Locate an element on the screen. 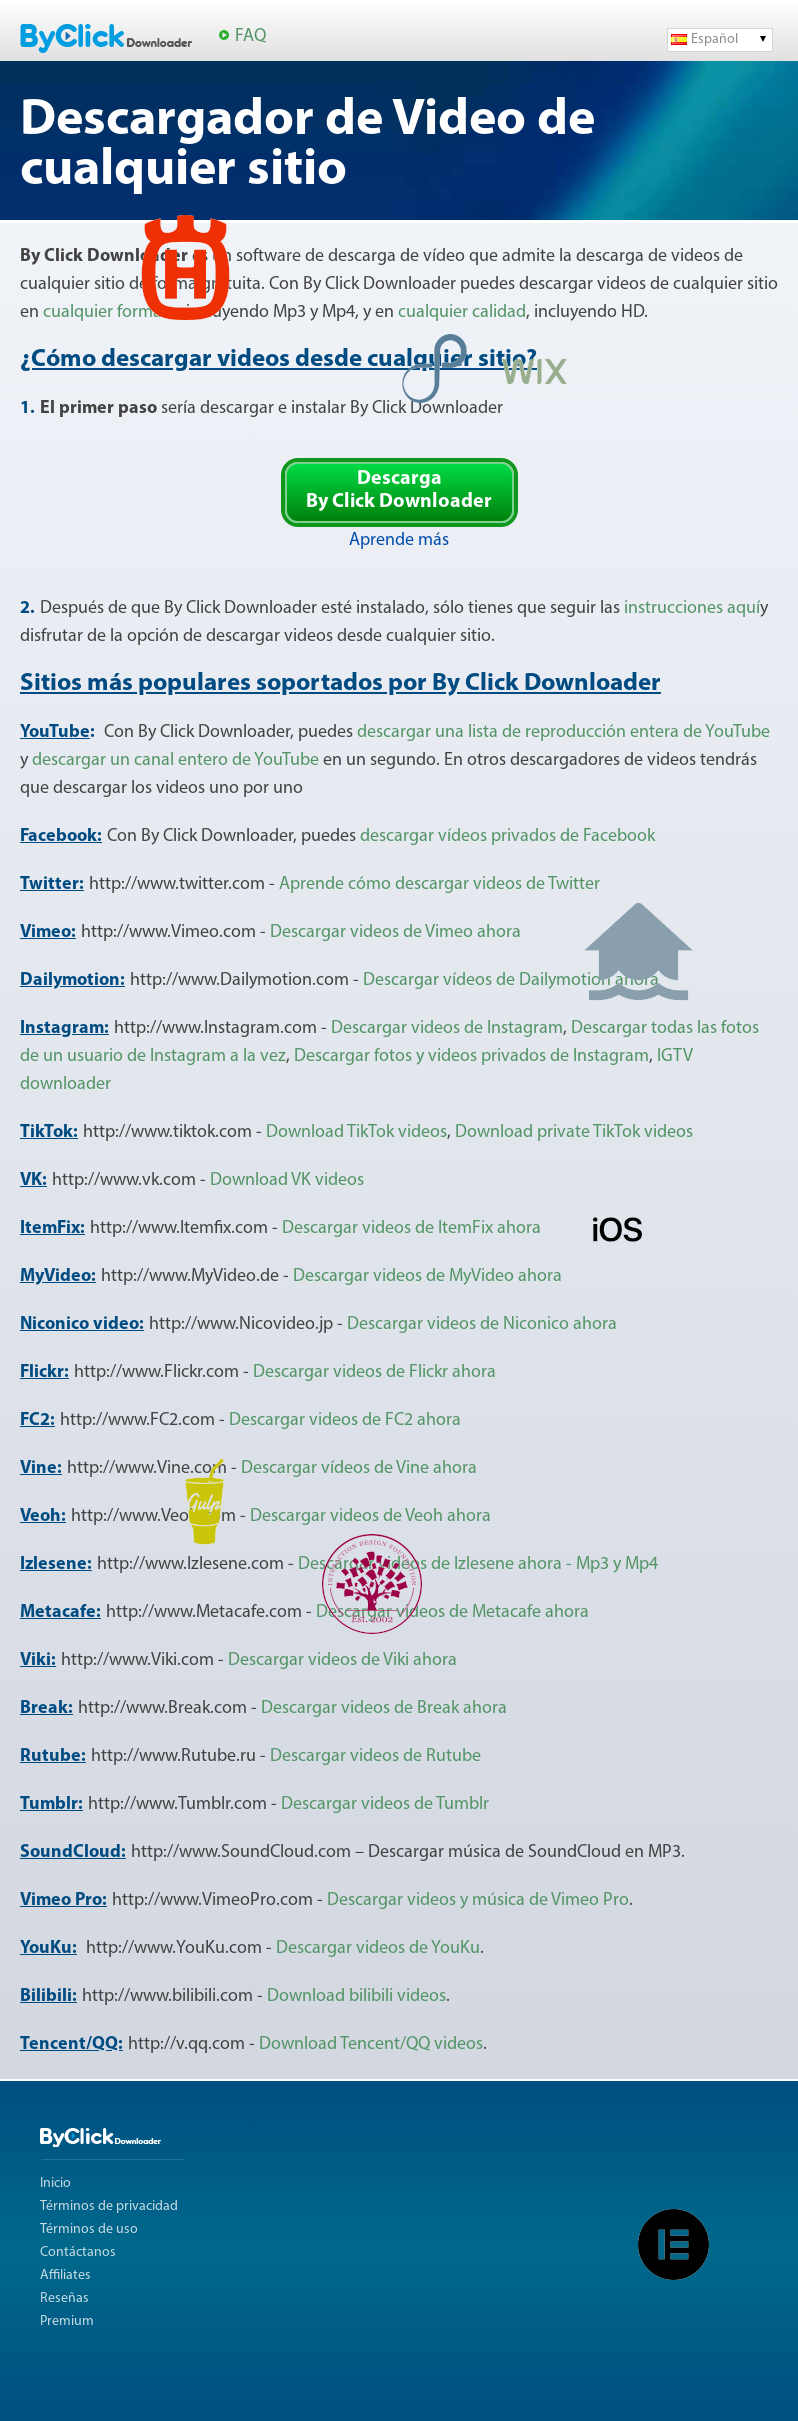 This screenshot has width=798, height=2421. indicates iOS platform compatibility is located at coordinates (617, 1229).